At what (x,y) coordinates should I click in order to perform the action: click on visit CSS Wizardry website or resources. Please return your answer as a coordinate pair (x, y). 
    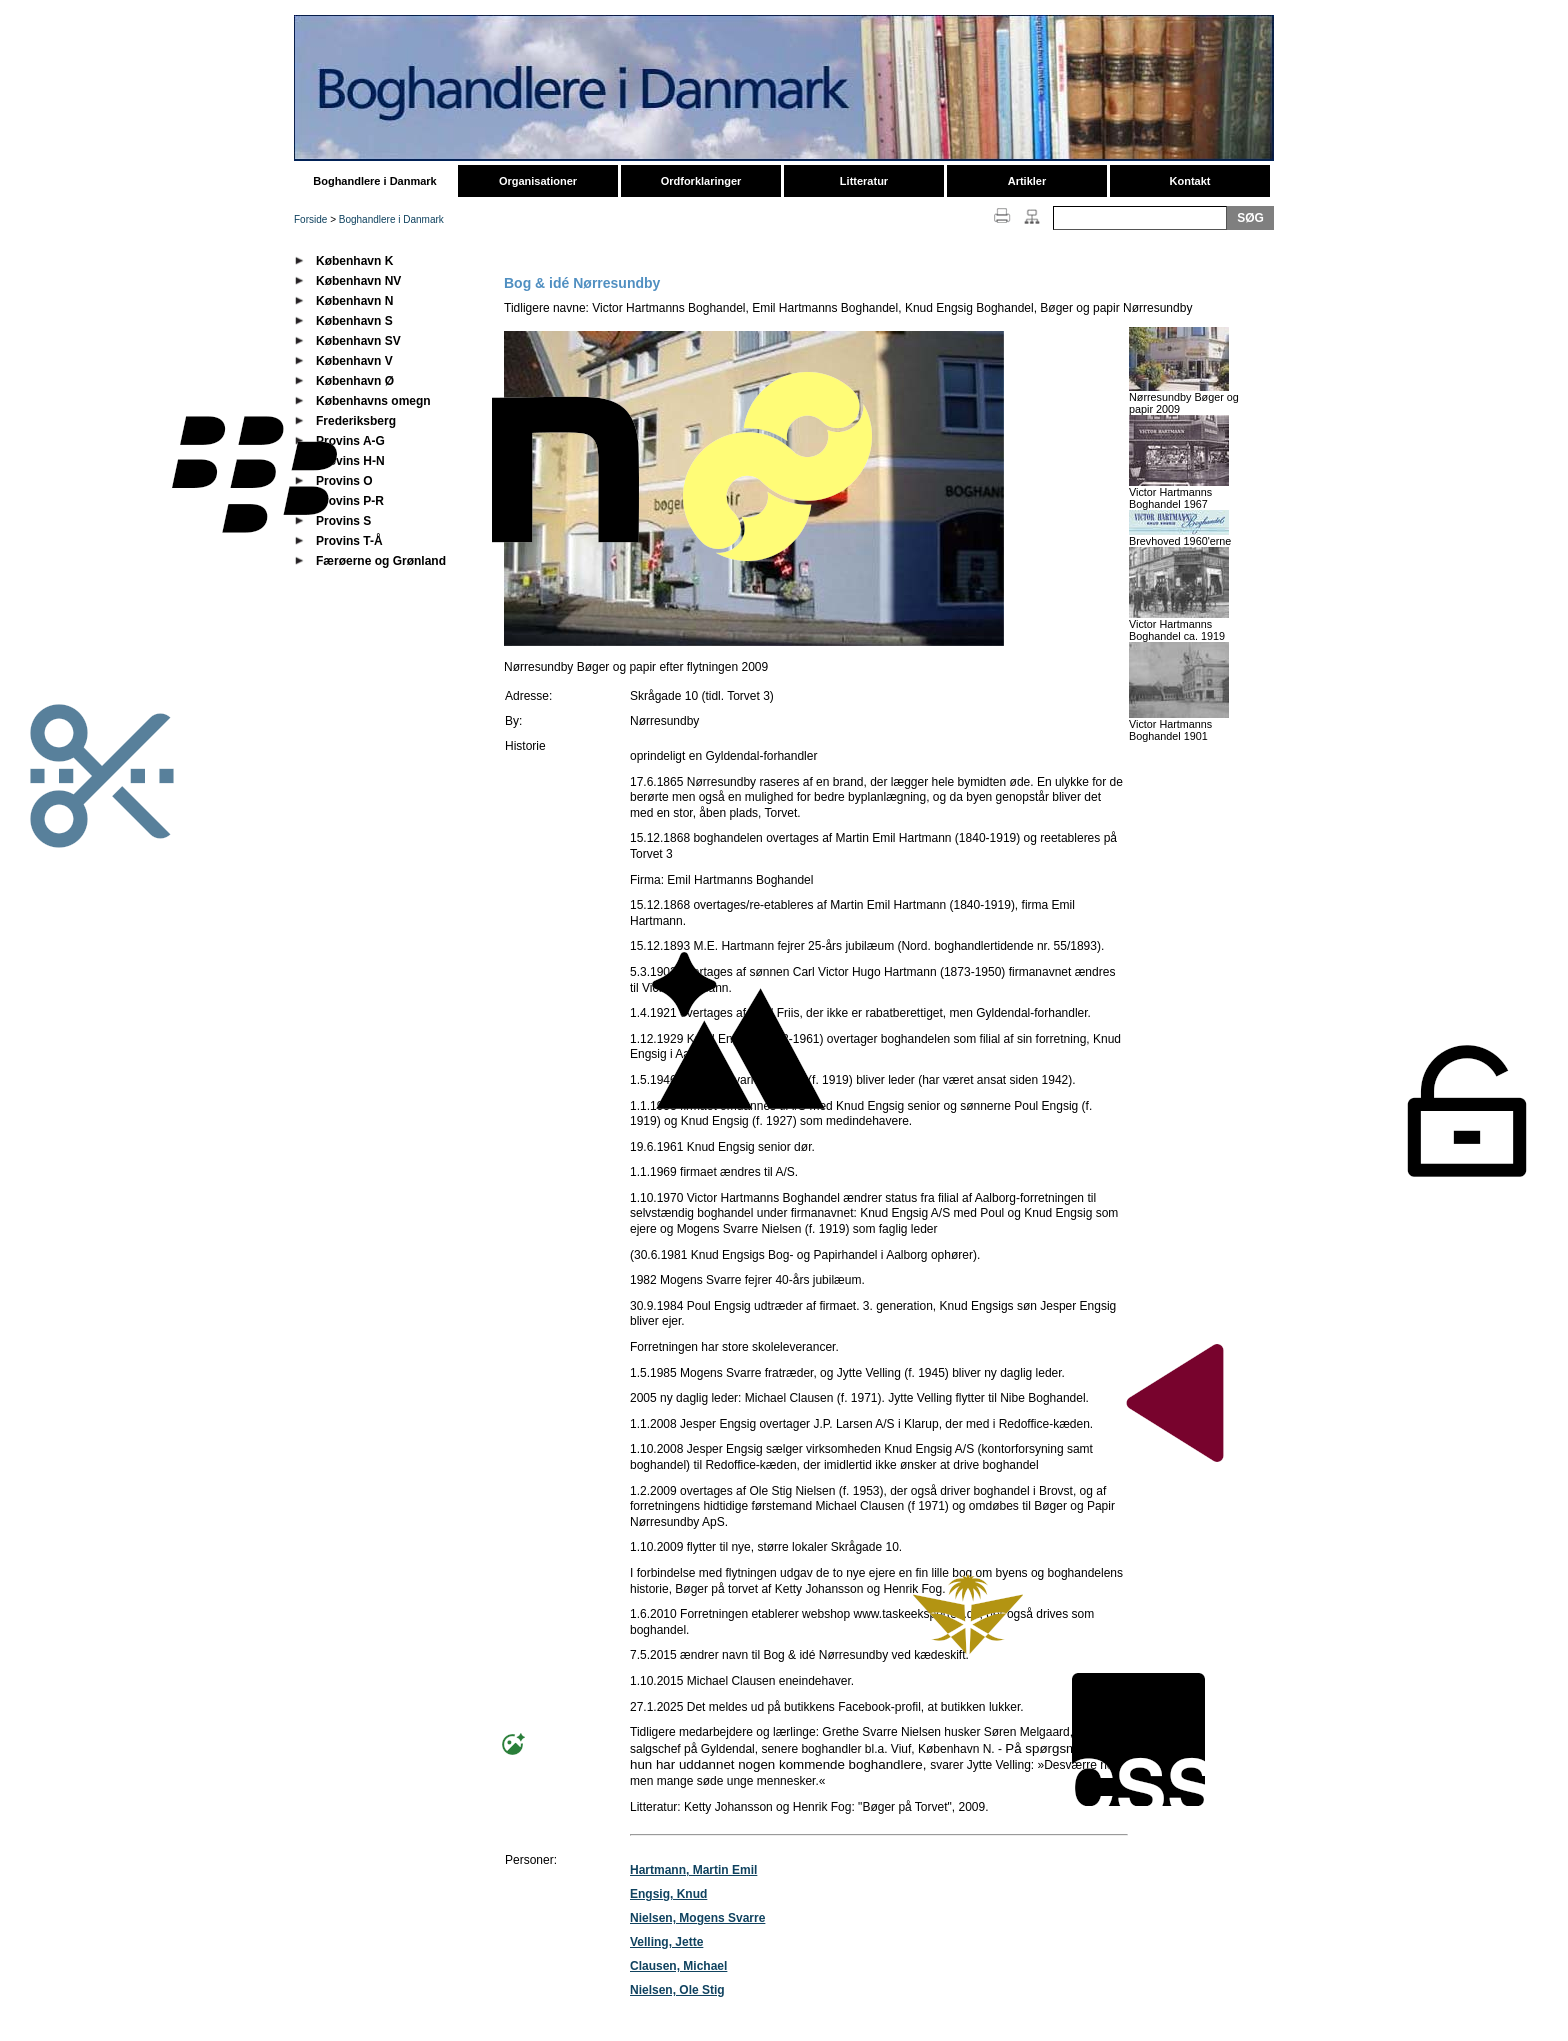
    Looking at the image, I should click on (1138, 1739).